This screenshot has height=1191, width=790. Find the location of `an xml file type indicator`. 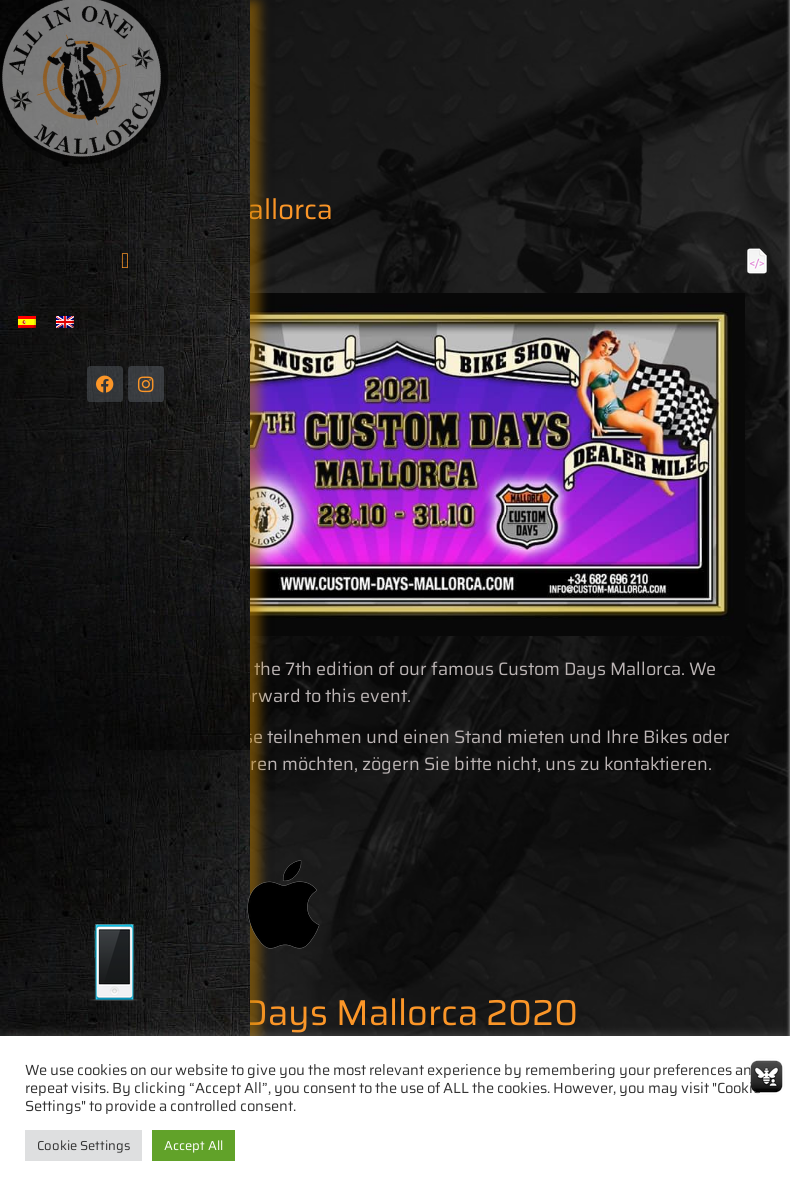

an xml file type indicator is located at coordinates (757, 261).